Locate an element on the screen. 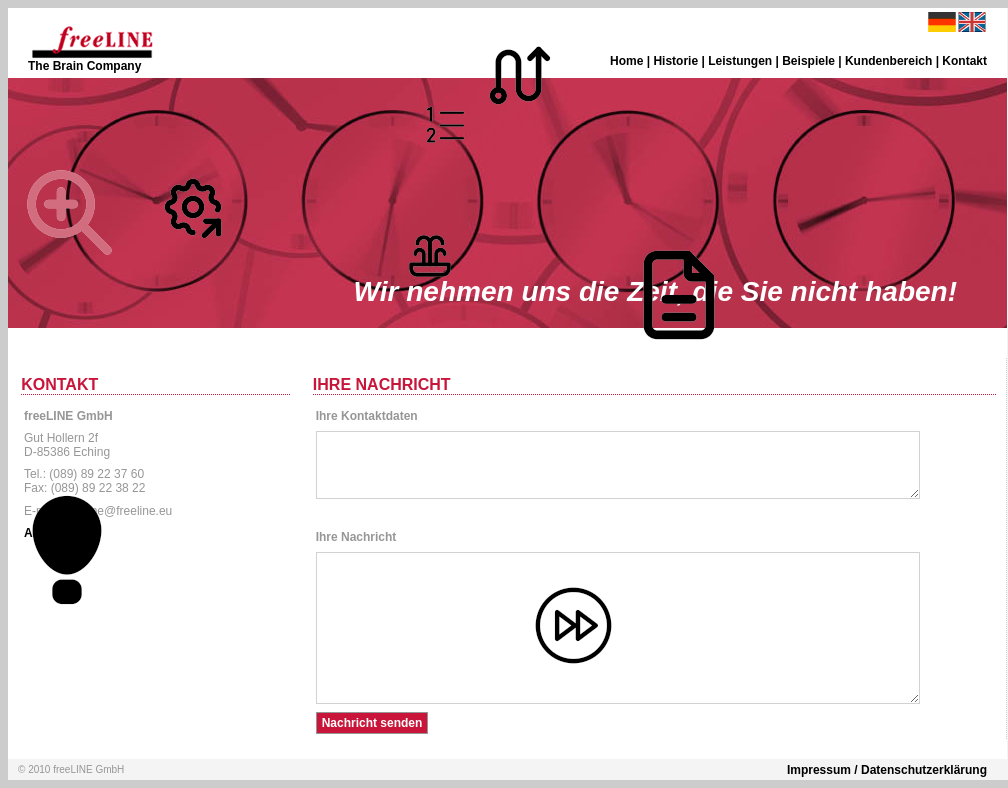 The image size is (1008, 788). share app or system settings is located at coordinates (193, 207).